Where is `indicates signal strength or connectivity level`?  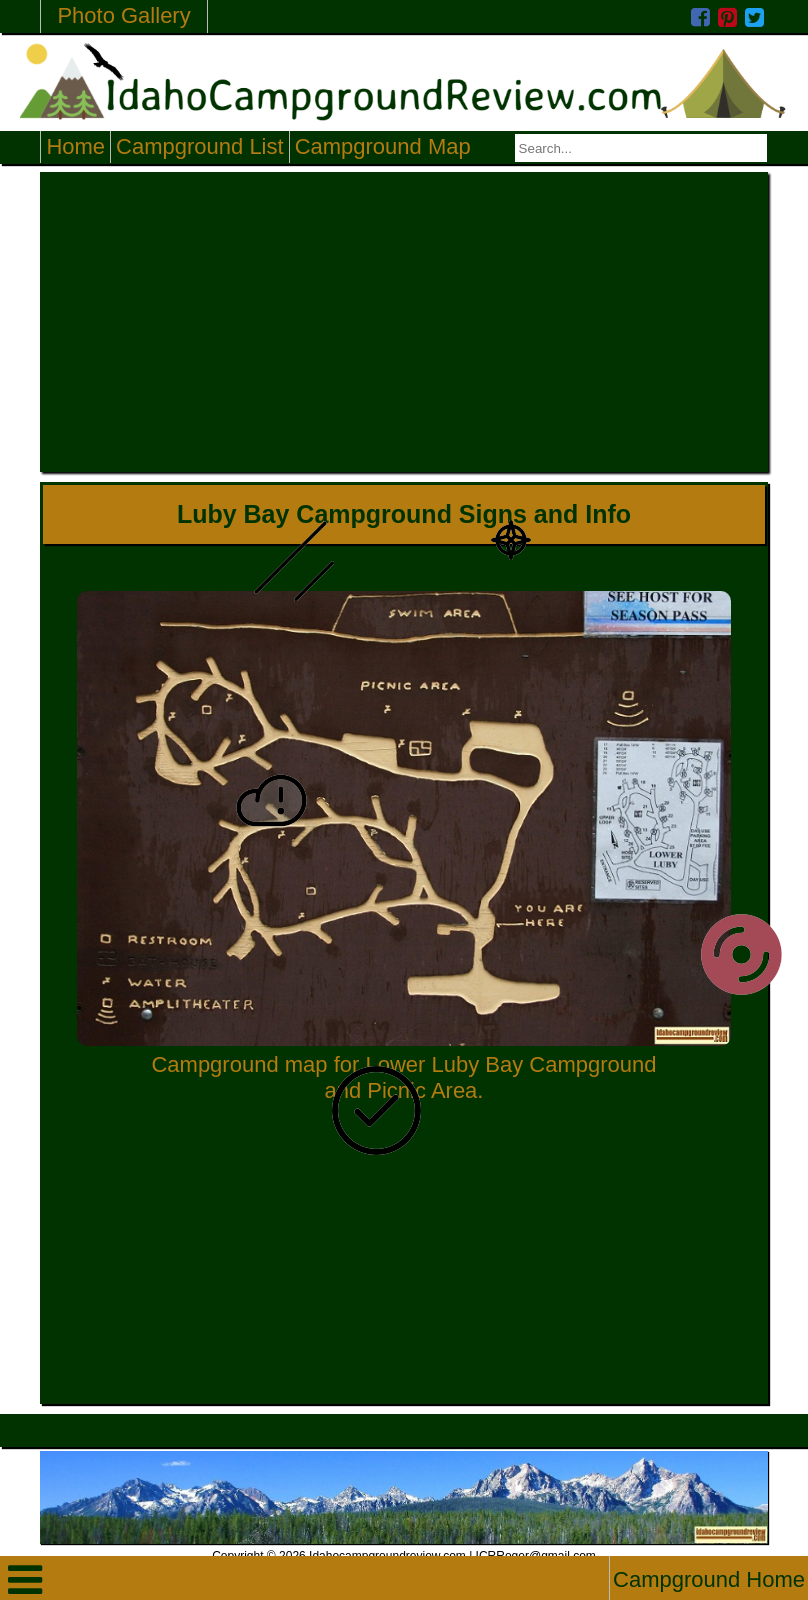
indicates signal strength or connectivity level is located at coordinates (296, 563).